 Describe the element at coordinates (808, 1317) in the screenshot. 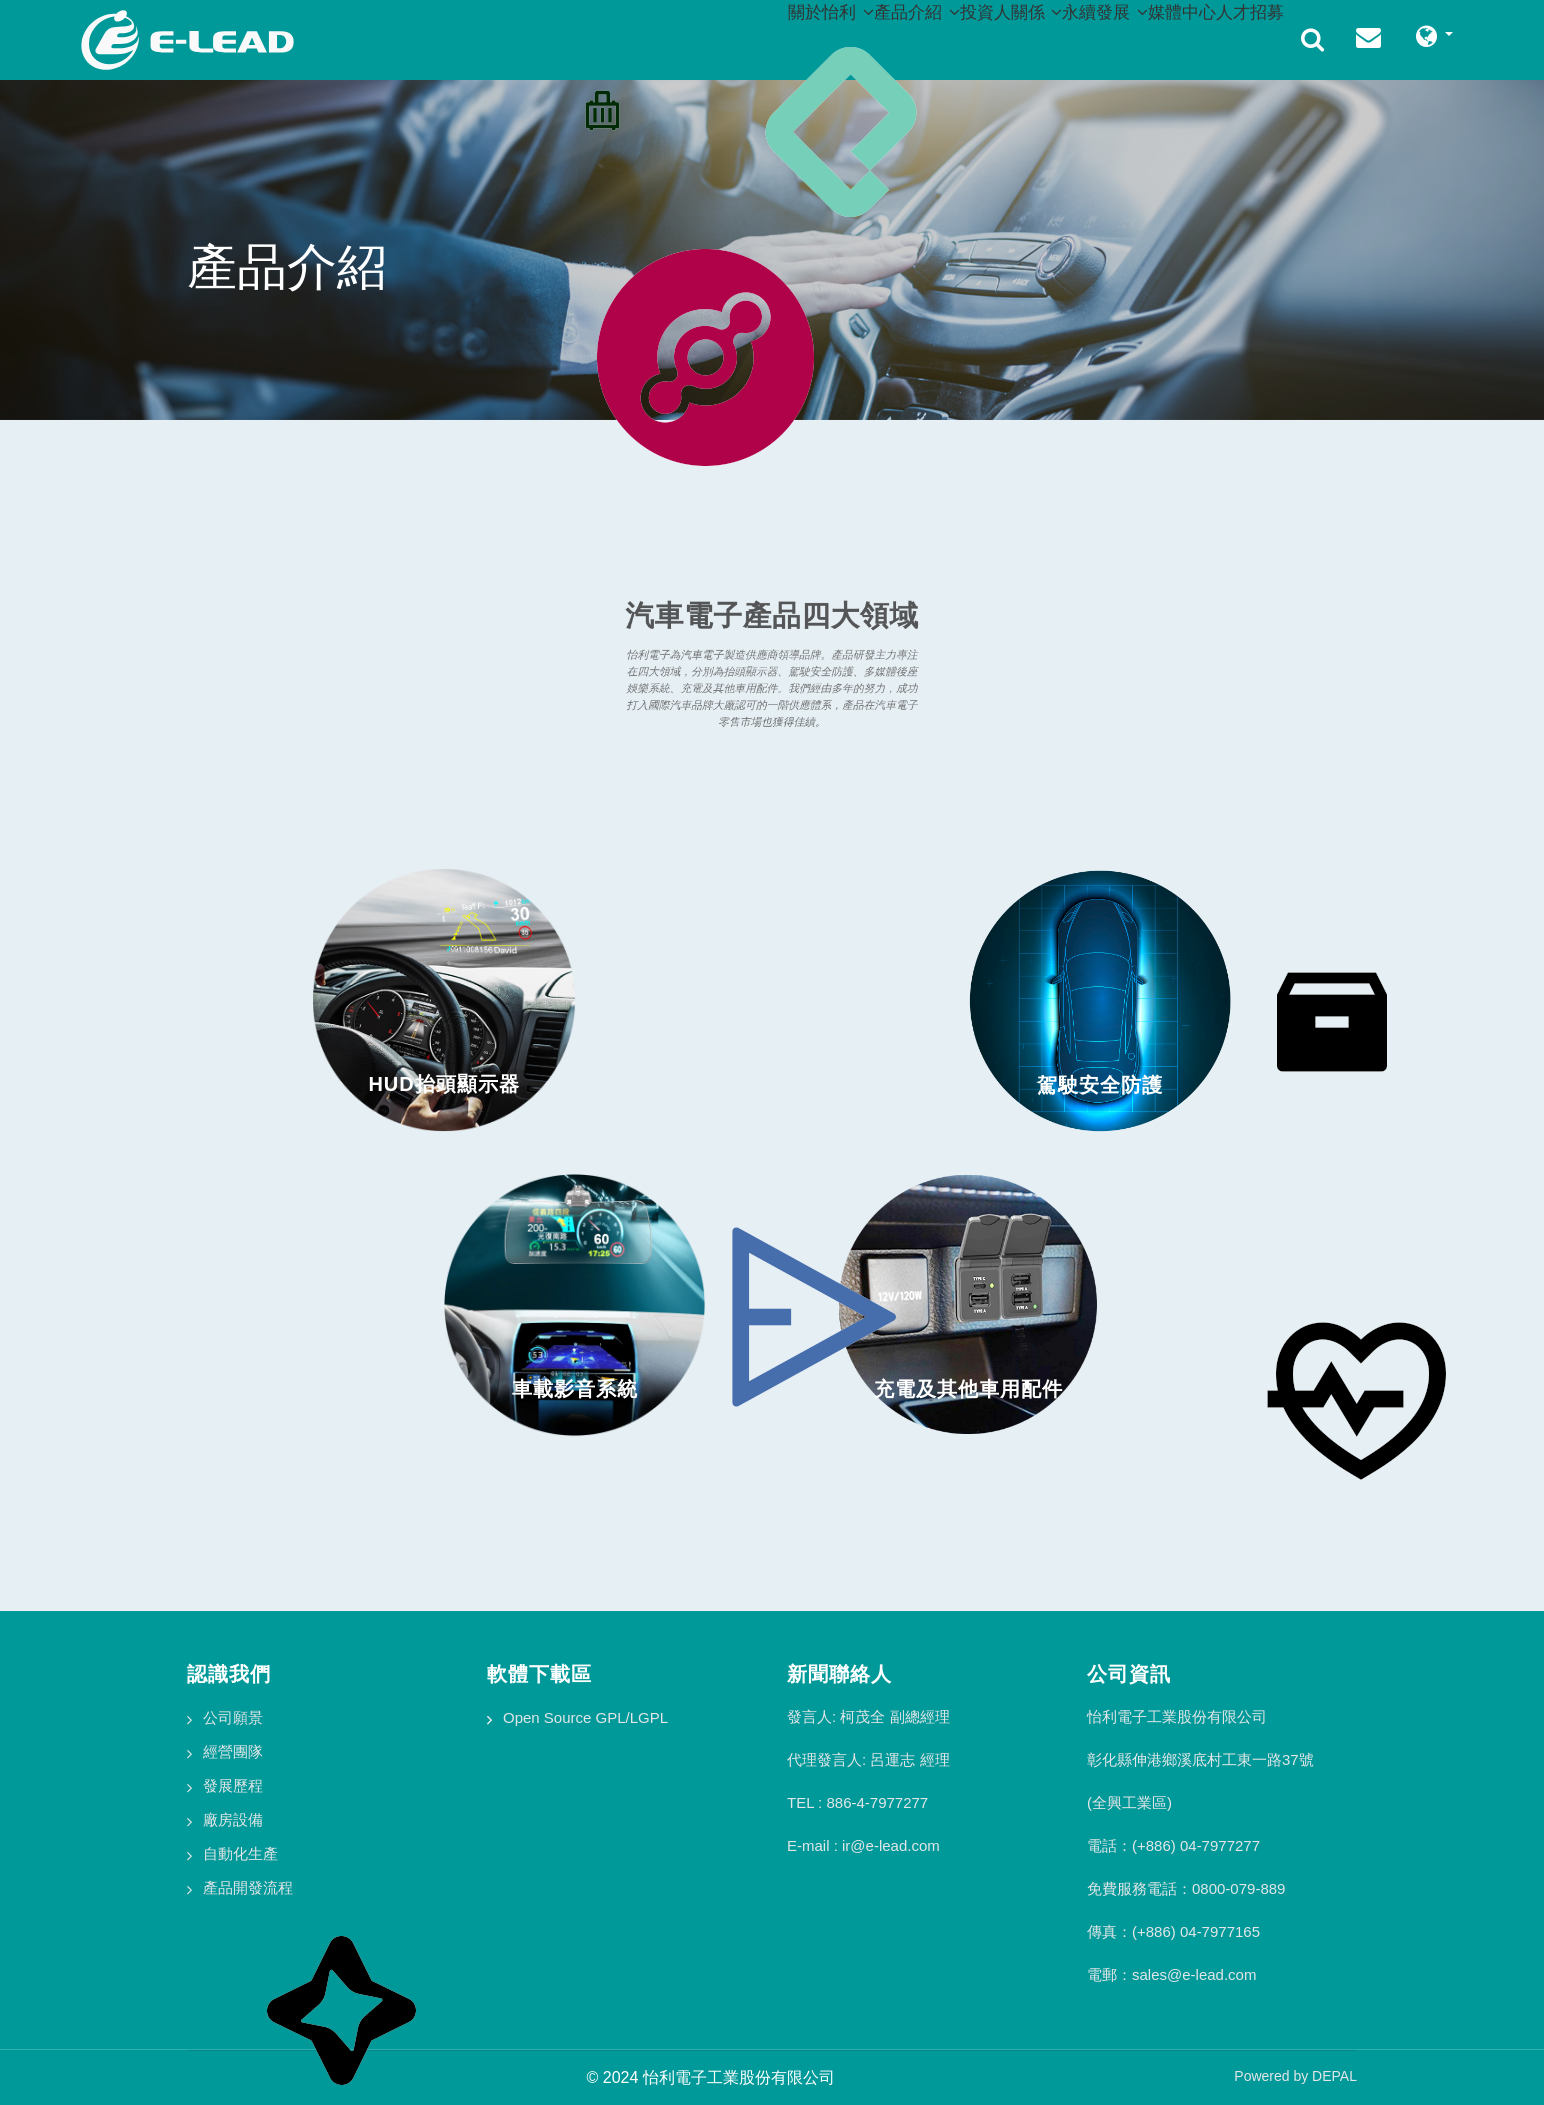

I see `send a message` at that location.